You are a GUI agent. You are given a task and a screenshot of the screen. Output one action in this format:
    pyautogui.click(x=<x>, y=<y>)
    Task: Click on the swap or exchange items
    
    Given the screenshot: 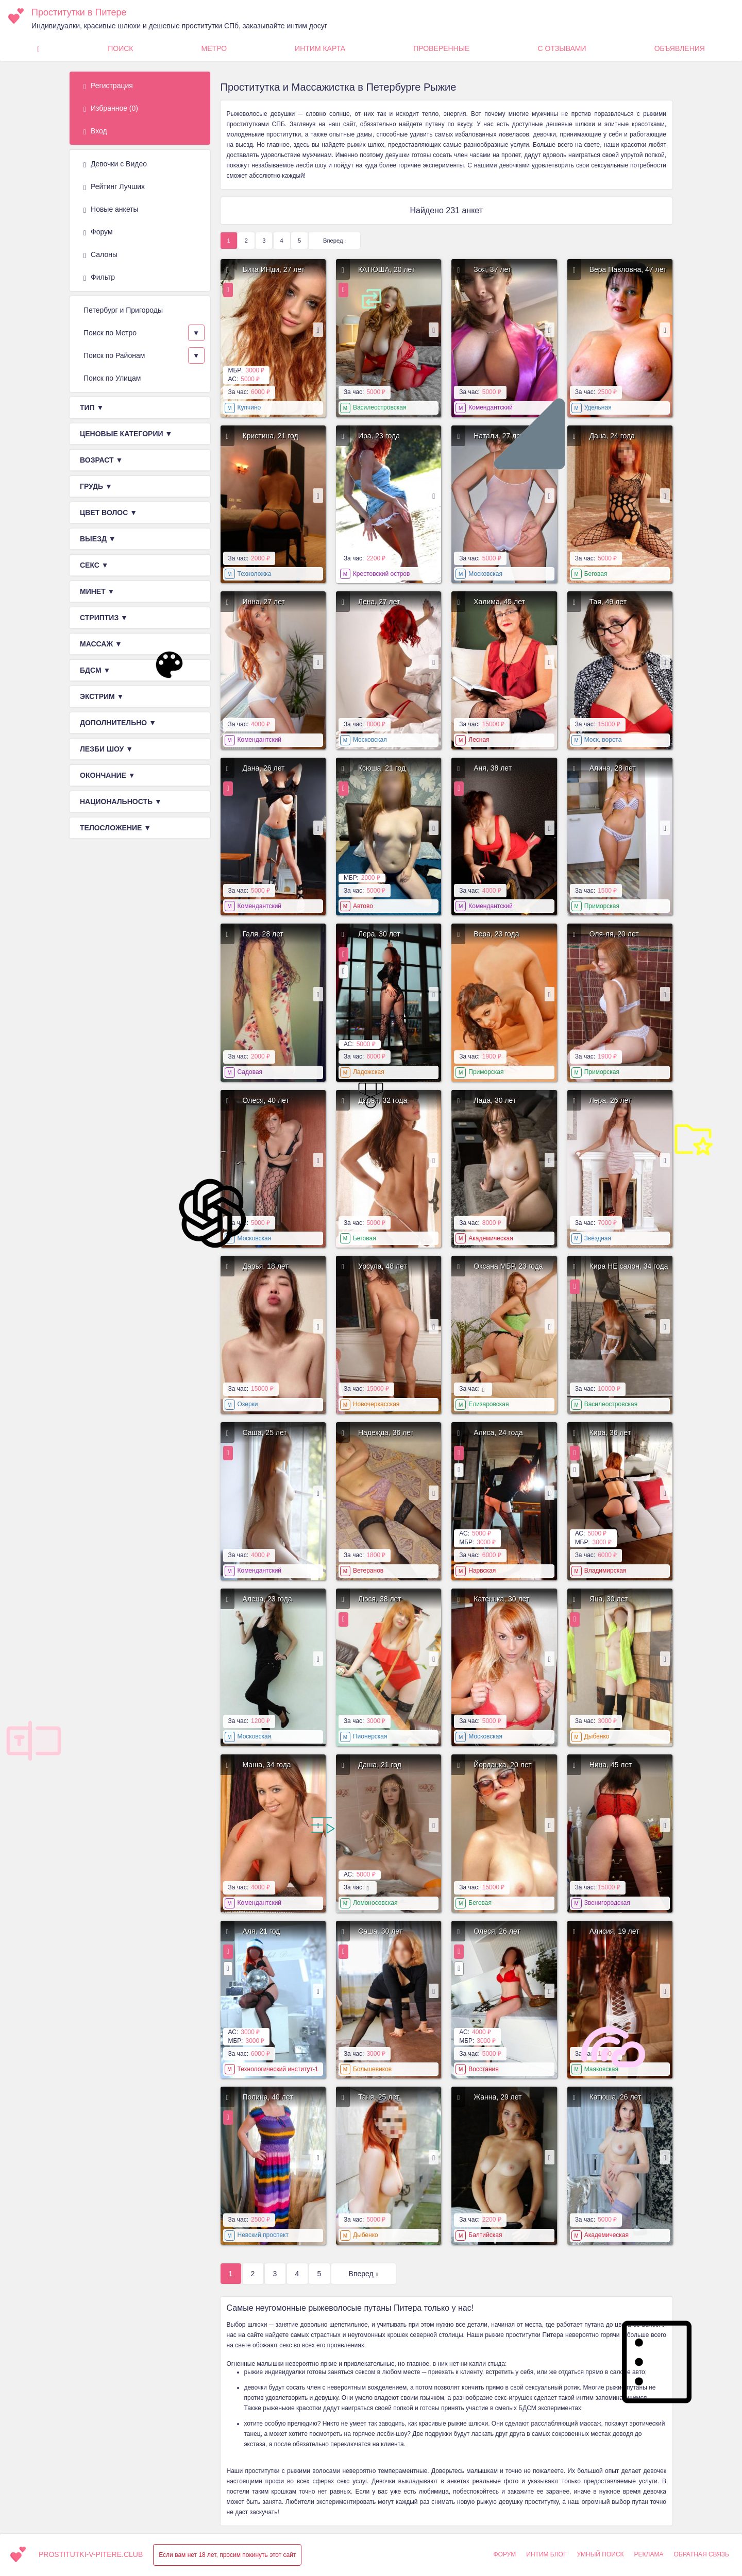 What is the action you would take?
    pyautogui.click(x=372, y=299)
    